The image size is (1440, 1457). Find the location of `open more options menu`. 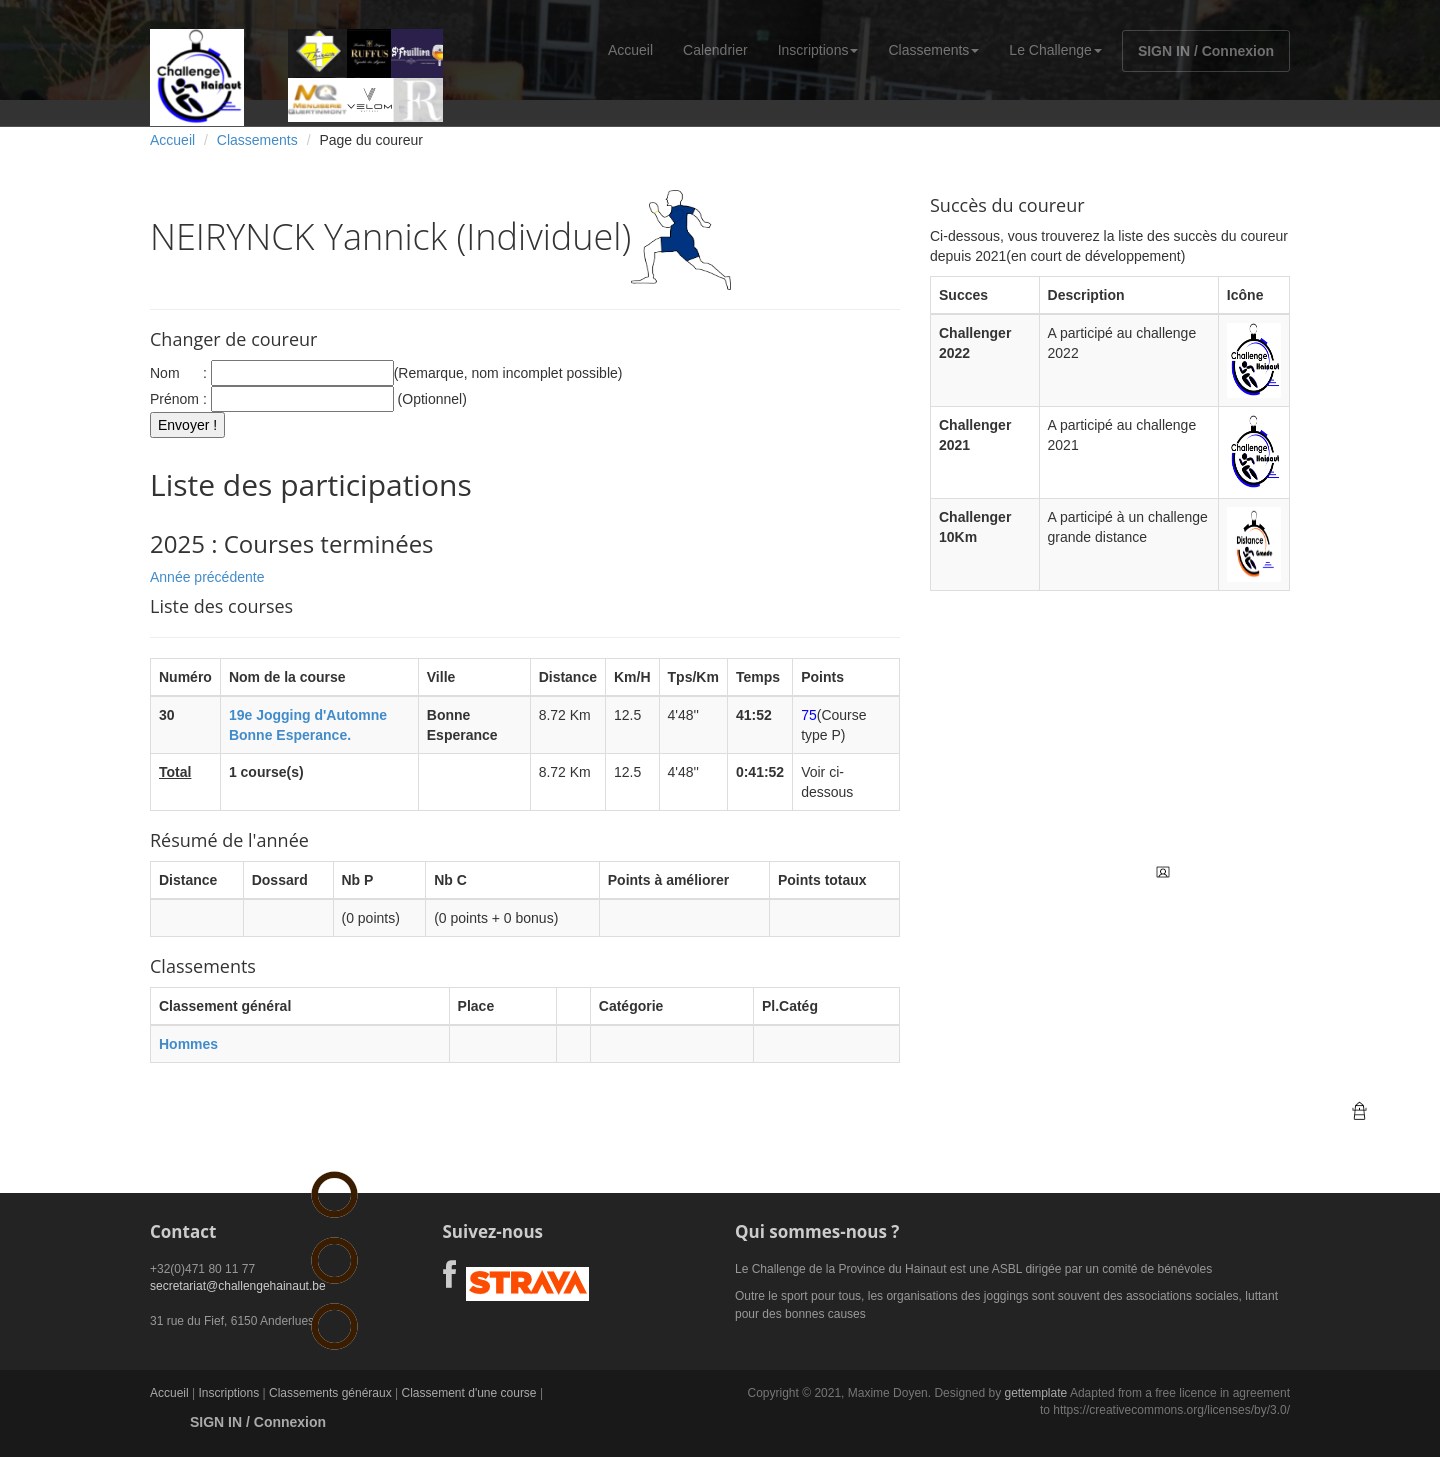

open more options menu is located at coordinates (334, 1260).